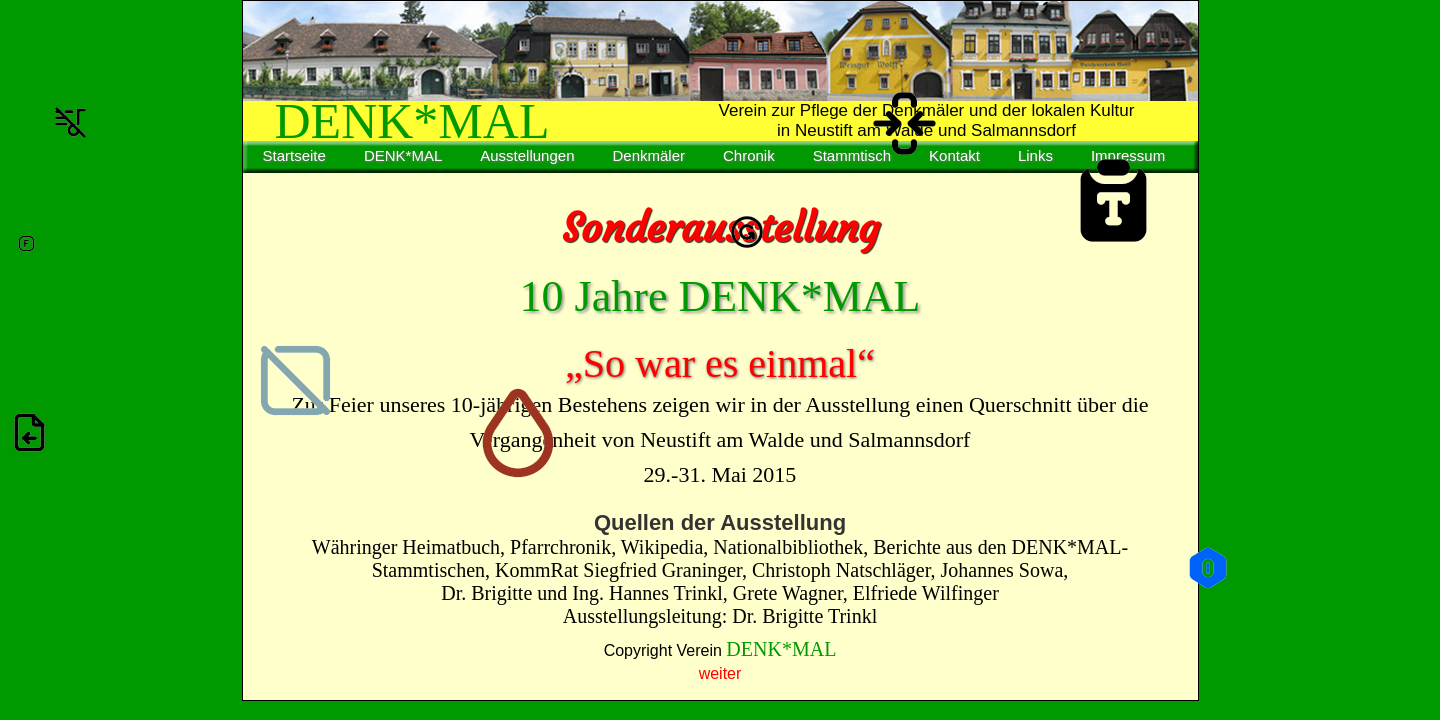  I want to click on open Facebook app or link, so click(26, 243).